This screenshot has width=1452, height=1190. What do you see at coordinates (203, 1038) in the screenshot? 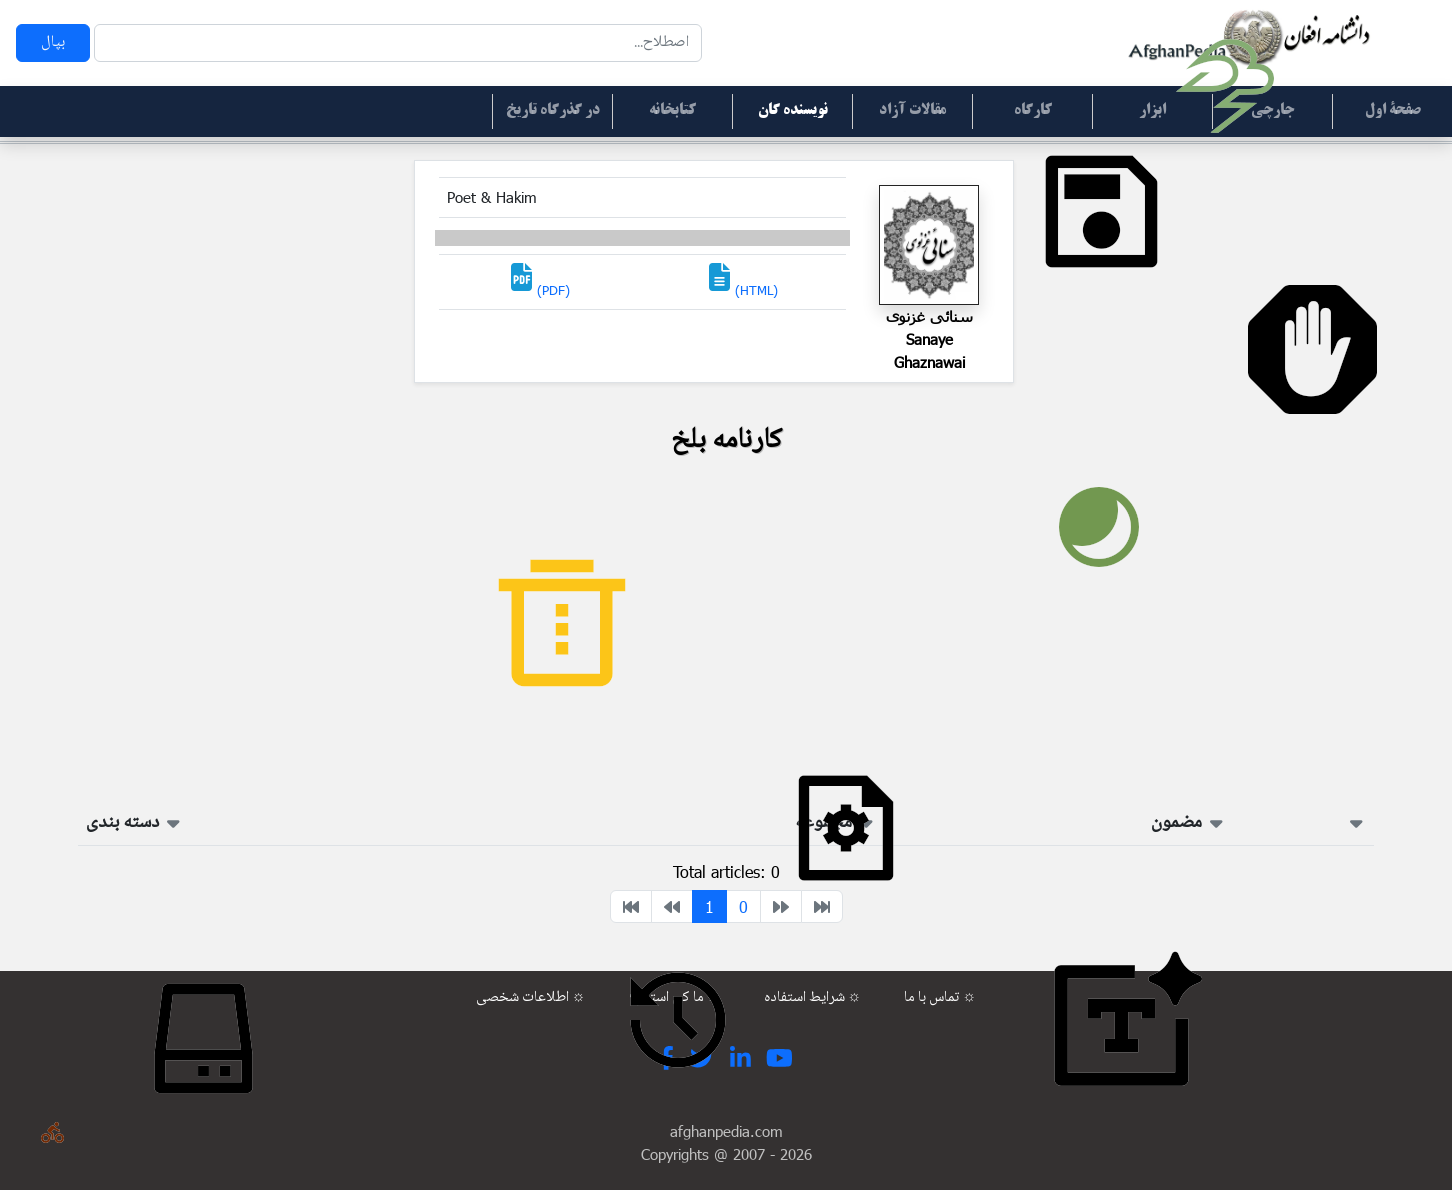
I see `access external storage or hard drive` at bounding box center [203, 1038].